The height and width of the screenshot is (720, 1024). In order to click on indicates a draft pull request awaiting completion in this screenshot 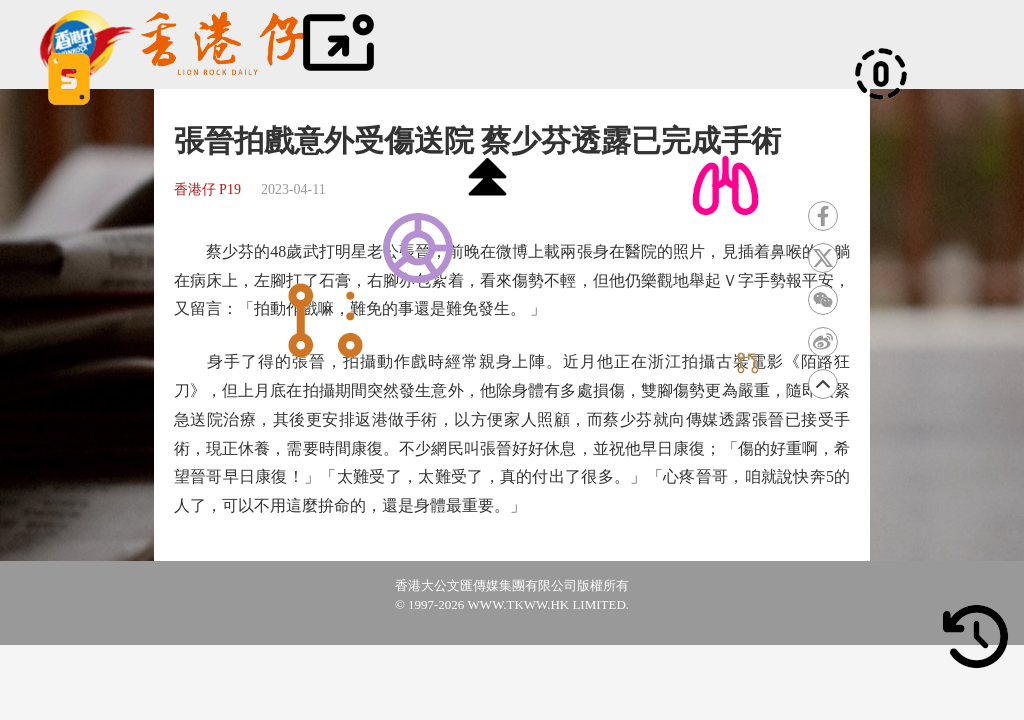, I will do `click(325, 320)`.